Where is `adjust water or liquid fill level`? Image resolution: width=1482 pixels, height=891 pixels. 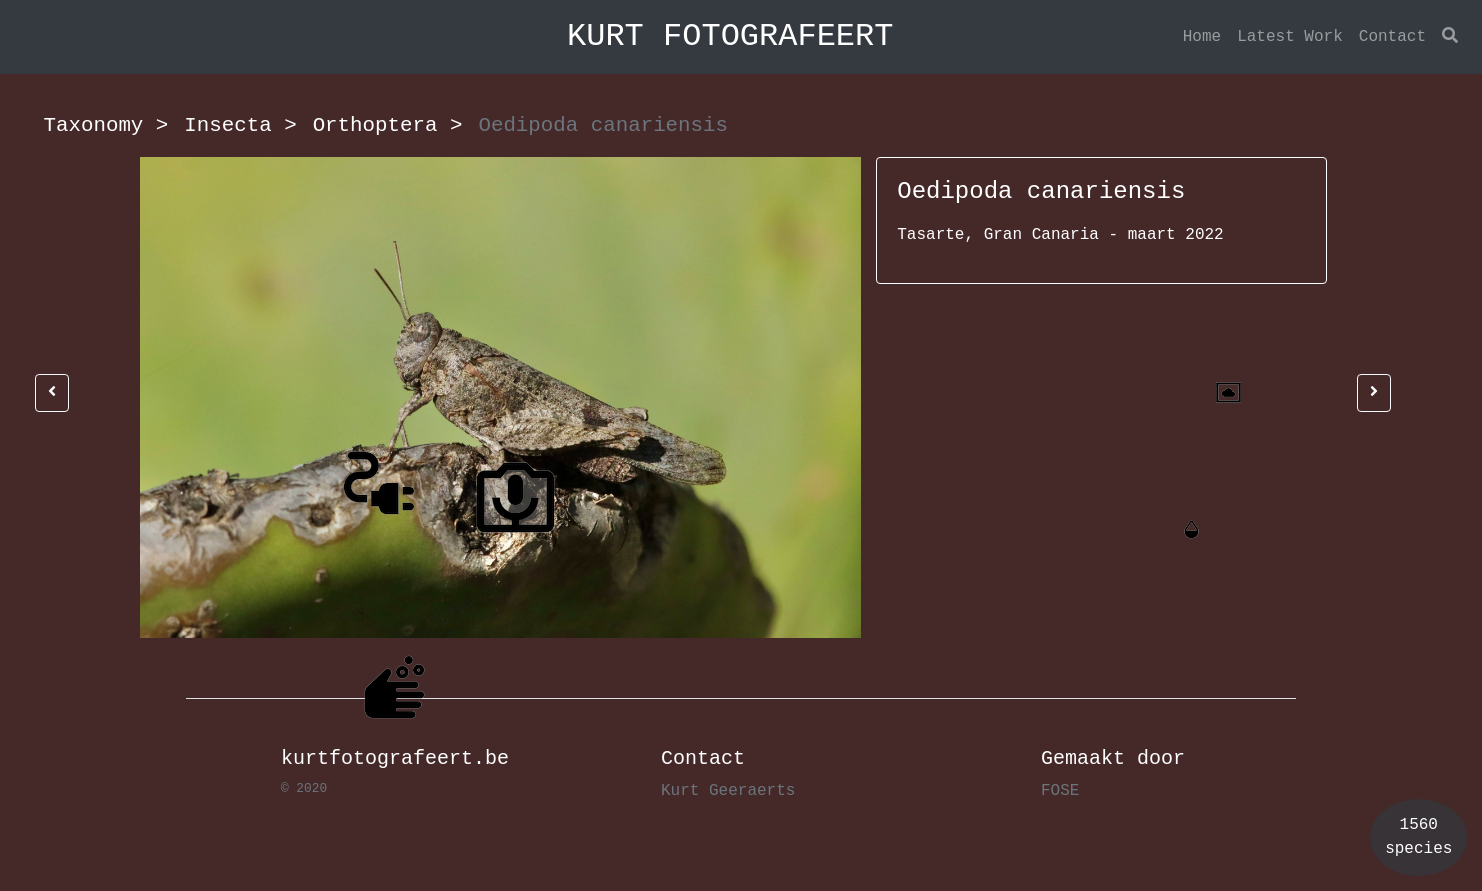
adjust water or liquid fill level is located at coordinates (1191, 529).